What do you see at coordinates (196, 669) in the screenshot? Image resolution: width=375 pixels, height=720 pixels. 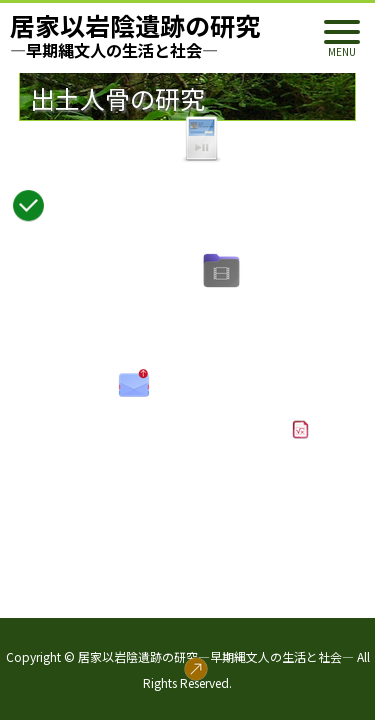 I see `indicates a symbolic link or shortcut to another file` at bounding box center [196, 669].